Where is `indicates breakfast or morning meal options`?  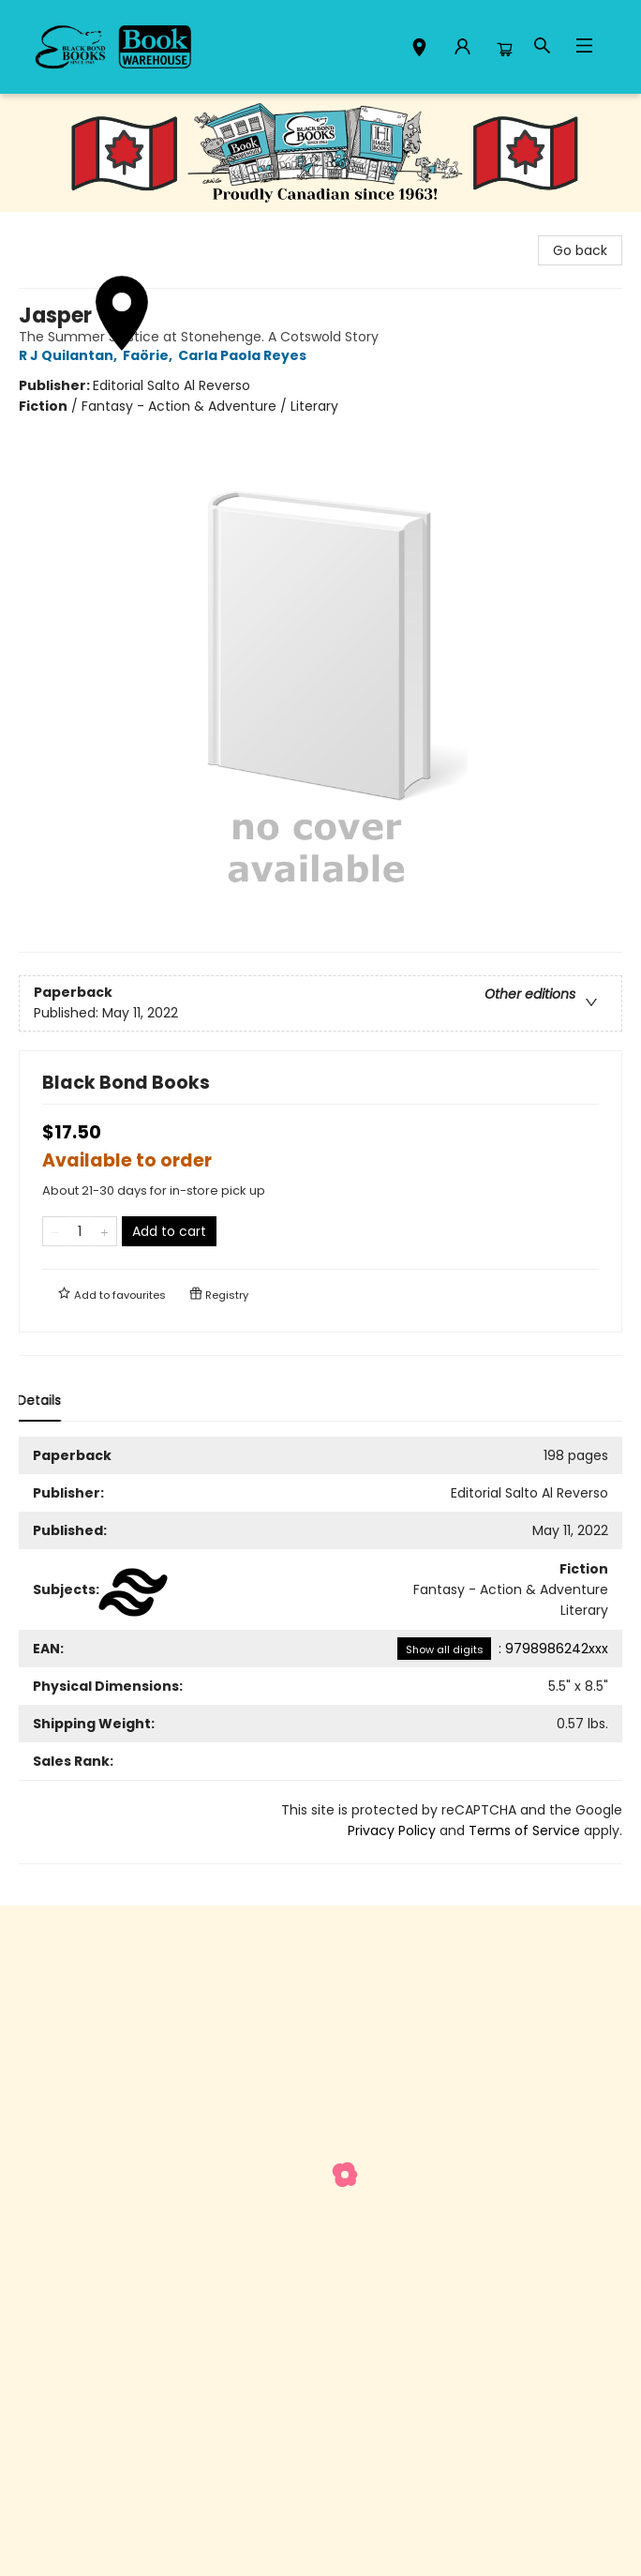
indicates breakfast or morning meal options is located at coordinates (345, 2175).